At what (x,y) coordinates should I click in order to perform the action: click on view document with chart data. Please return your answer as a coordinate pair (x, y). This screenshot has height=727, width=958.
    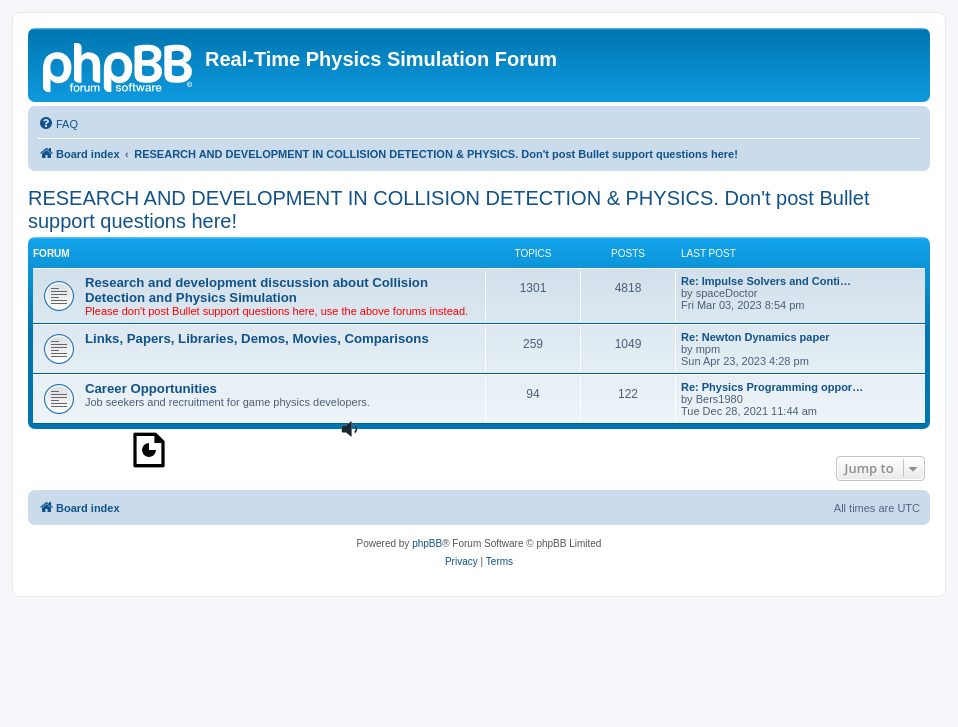
    Looking at the image, I should click on (149, 450).